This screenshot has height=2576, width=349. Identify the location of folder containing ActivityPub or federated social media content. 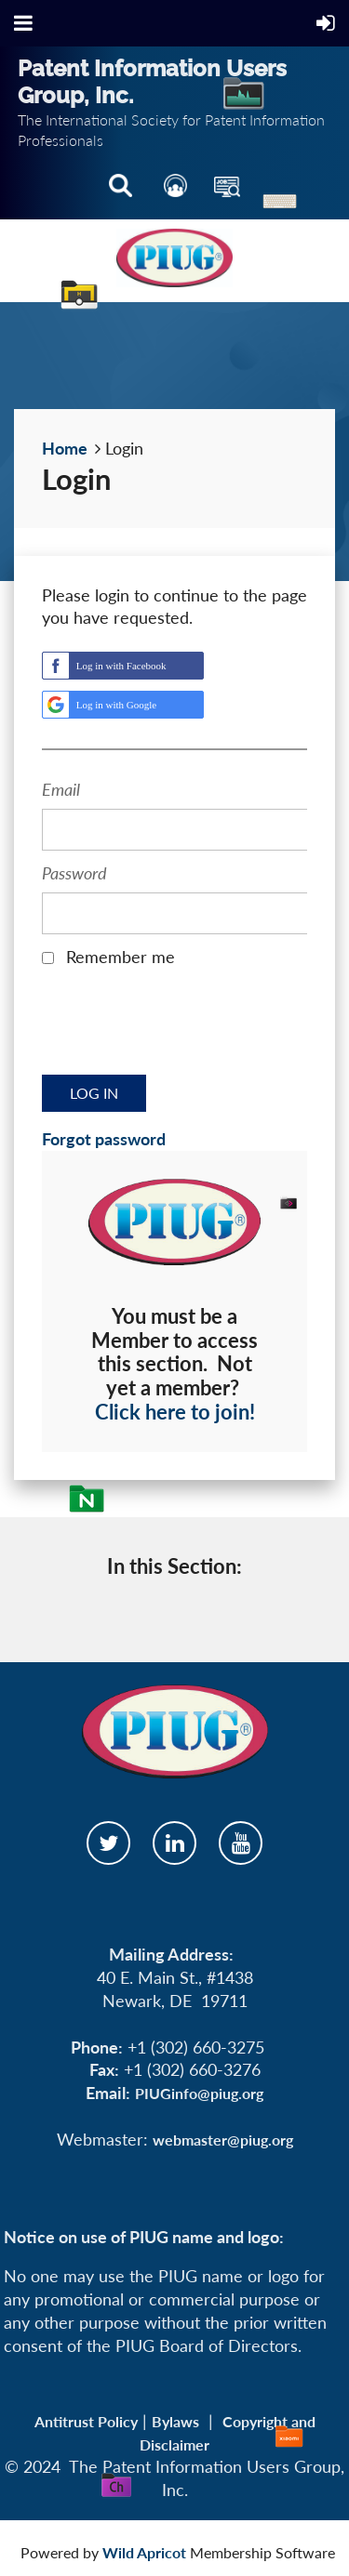
(289, 1203).